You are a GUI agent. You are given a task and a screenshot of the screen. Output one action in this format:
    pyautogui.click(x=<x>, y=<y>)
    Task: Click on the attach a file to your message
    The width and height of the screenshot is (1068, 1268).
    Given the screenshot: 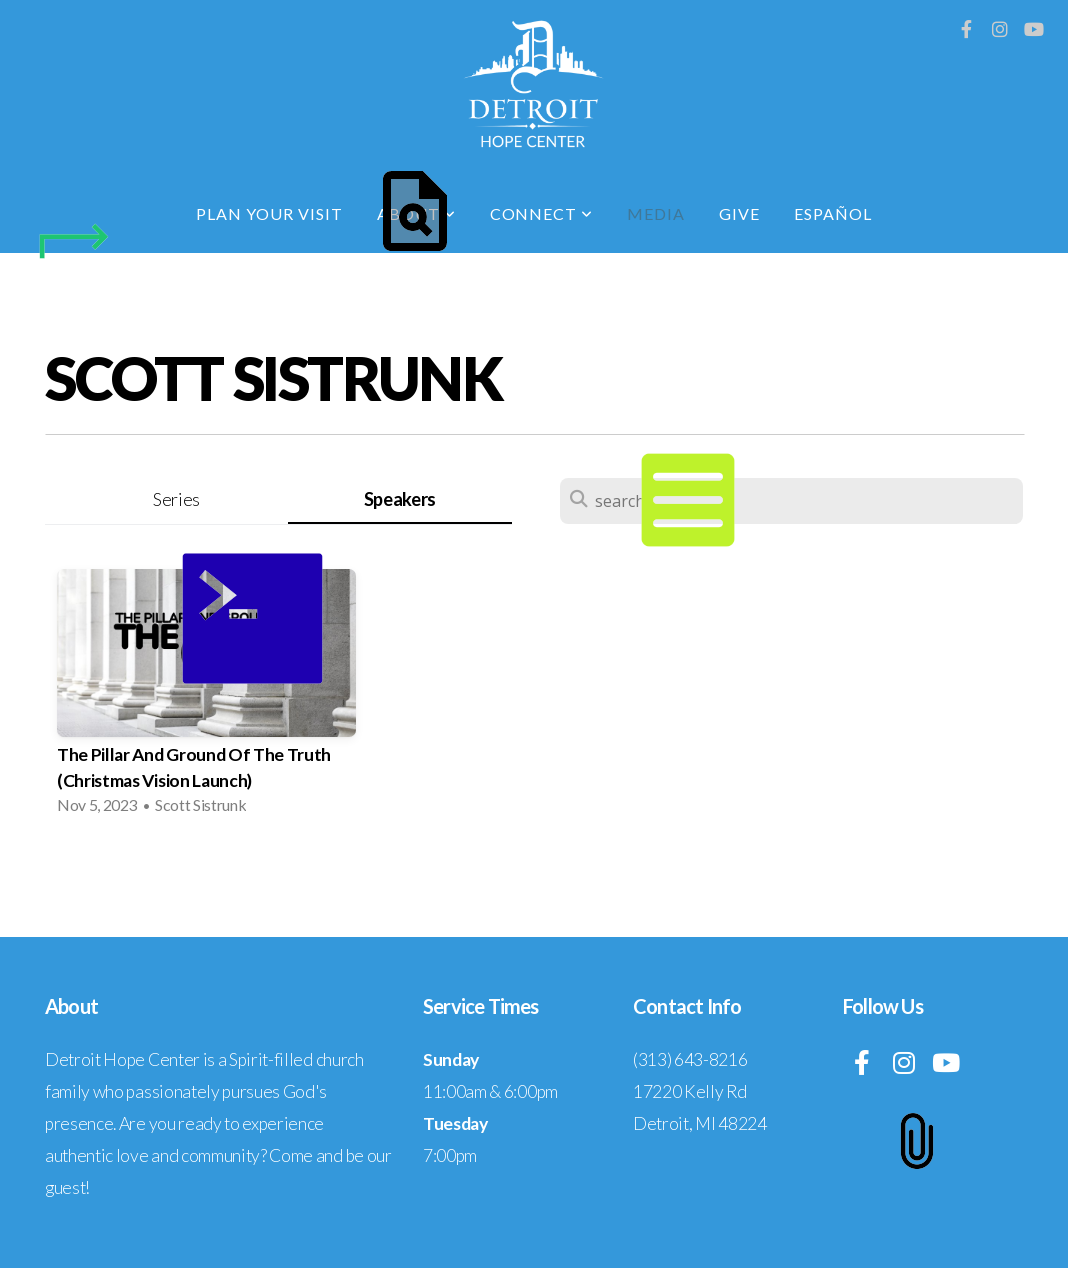 What is the action you would take?
    pyautogui.click(x=917, y=1141)
    